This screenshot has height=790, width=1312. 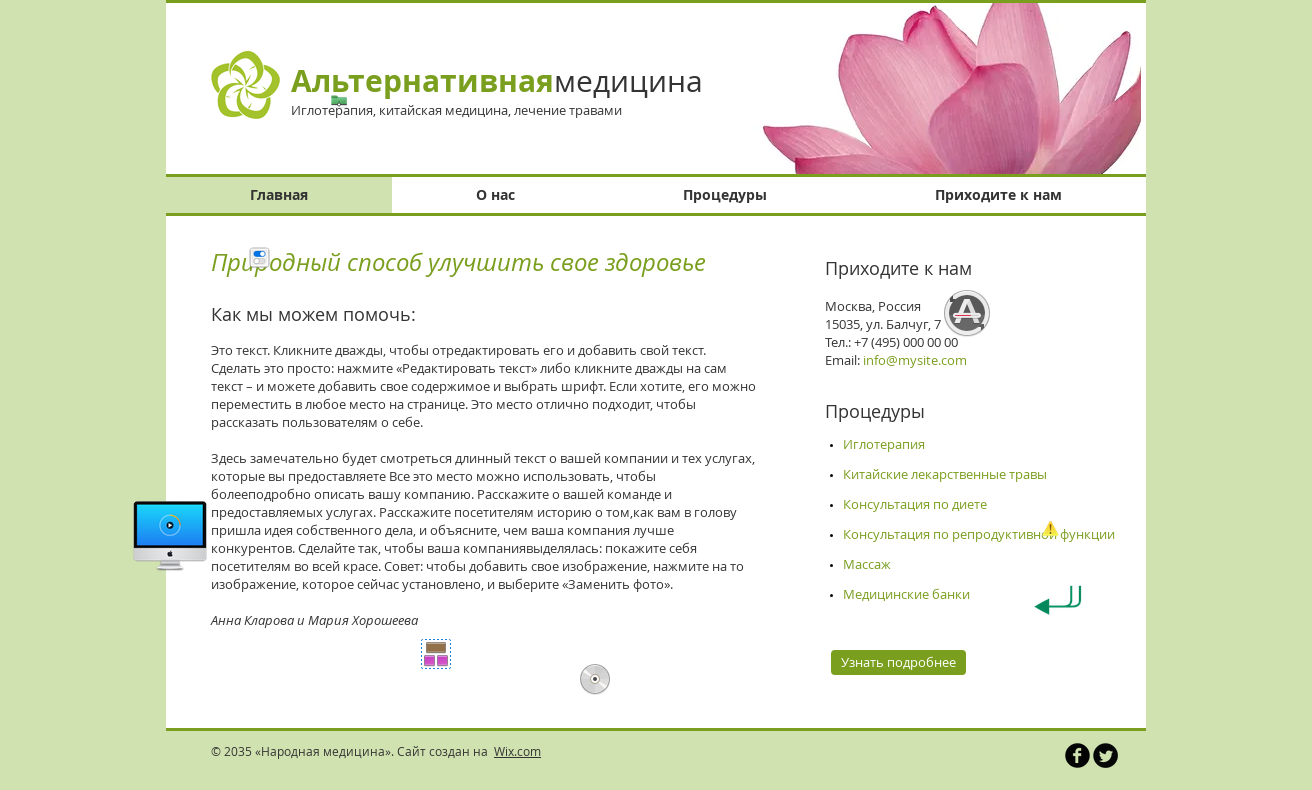 I want to click on indicates a warning or caution message, so click(x=1050, y=528).